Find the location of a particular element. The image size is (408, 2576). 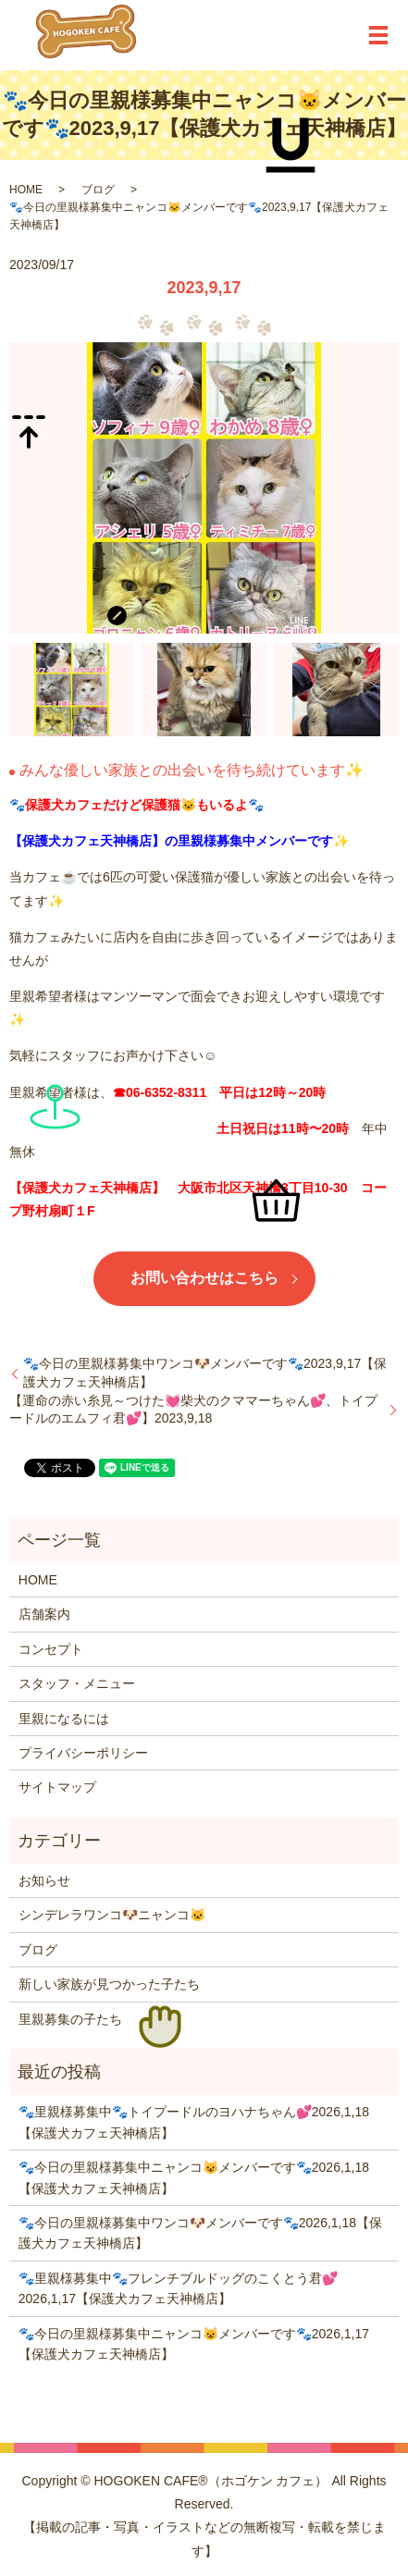

drag to reposition an element is located at coordinates (160, 2021).